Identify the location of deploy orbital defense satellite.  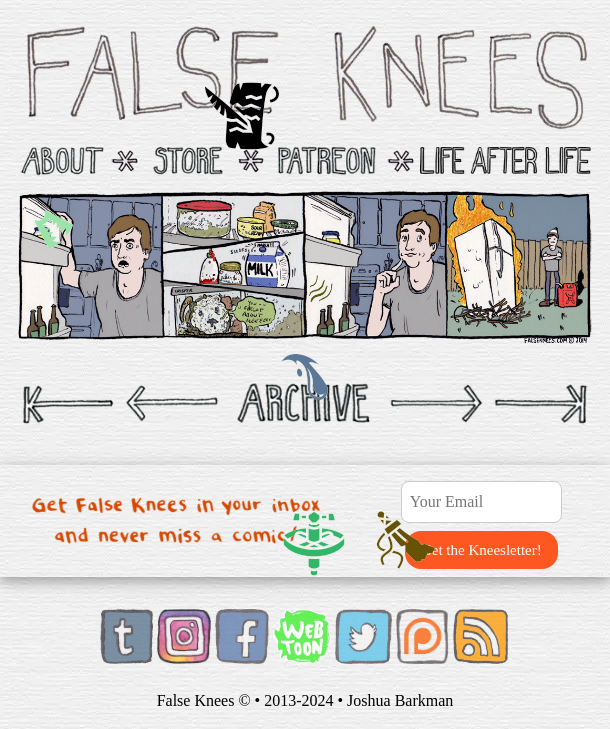
(314, 544).